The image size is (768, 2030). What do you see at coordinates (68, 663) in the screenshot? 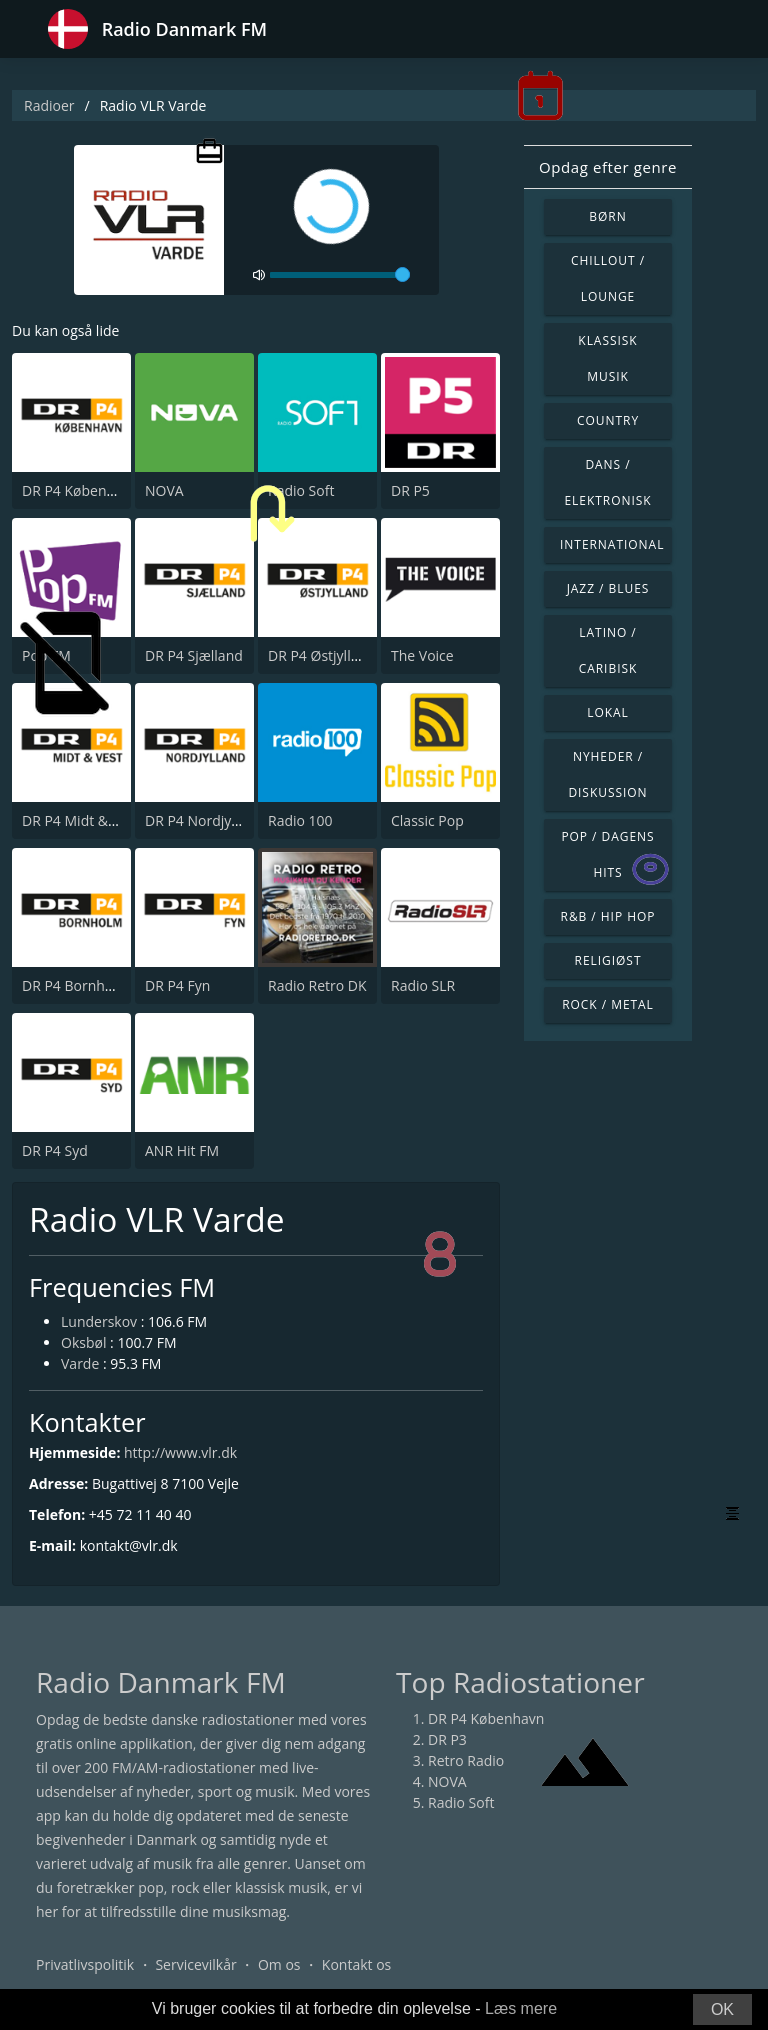
I see `no cell phone service available` at bounding box center [68, 663].